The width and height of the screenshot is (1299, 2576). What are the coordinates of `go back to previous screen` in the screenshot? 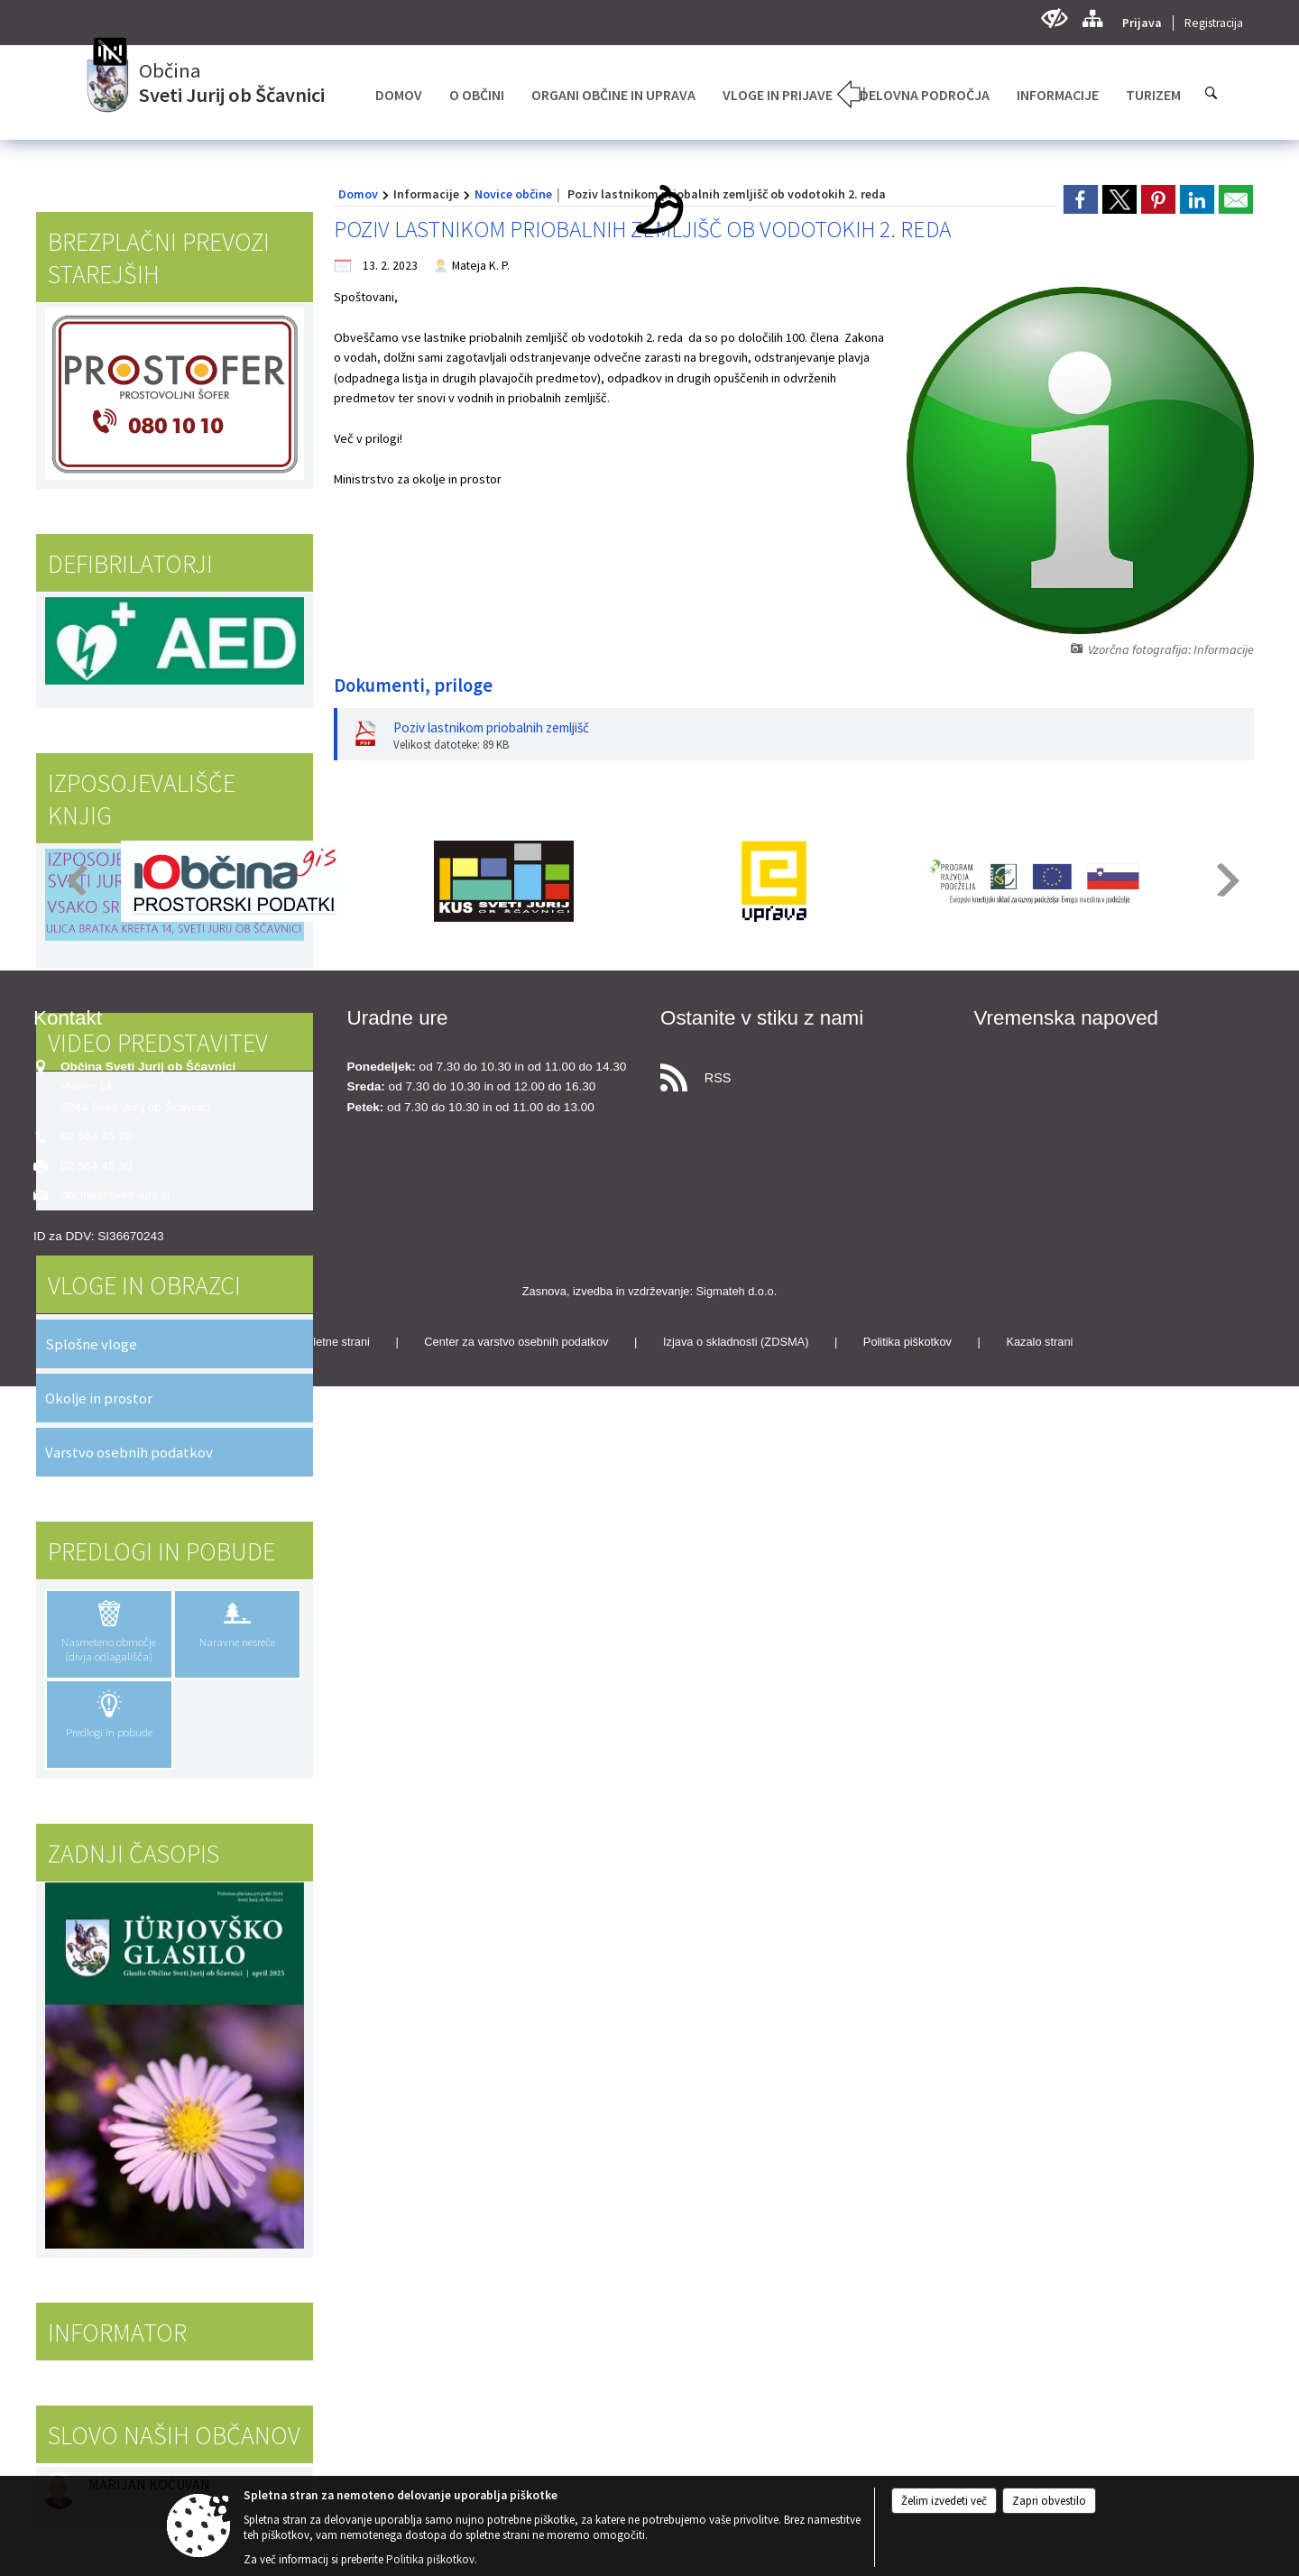 It's located at (852, 94).